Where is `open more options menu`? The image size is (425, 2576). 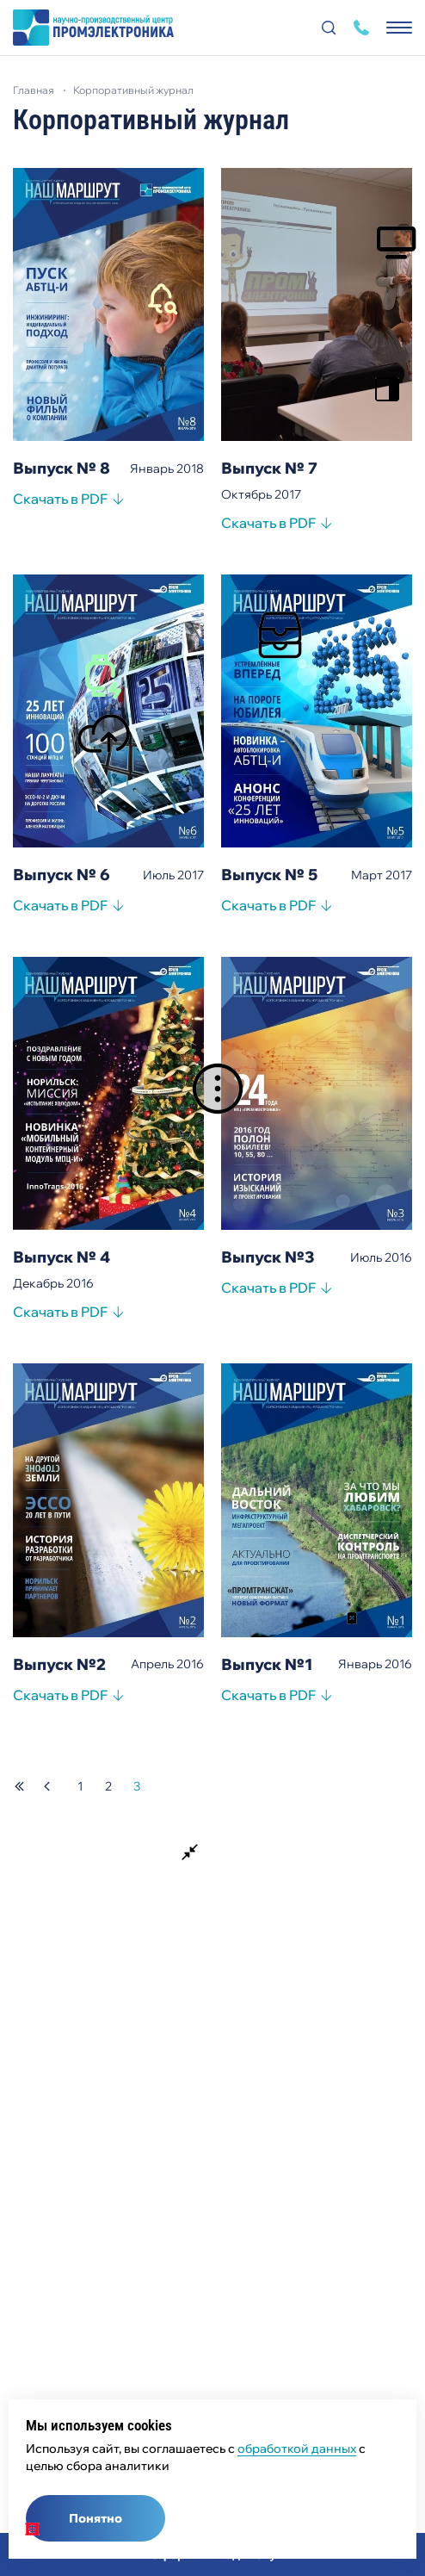
open more options menu is located at coordinates (218, 1089).